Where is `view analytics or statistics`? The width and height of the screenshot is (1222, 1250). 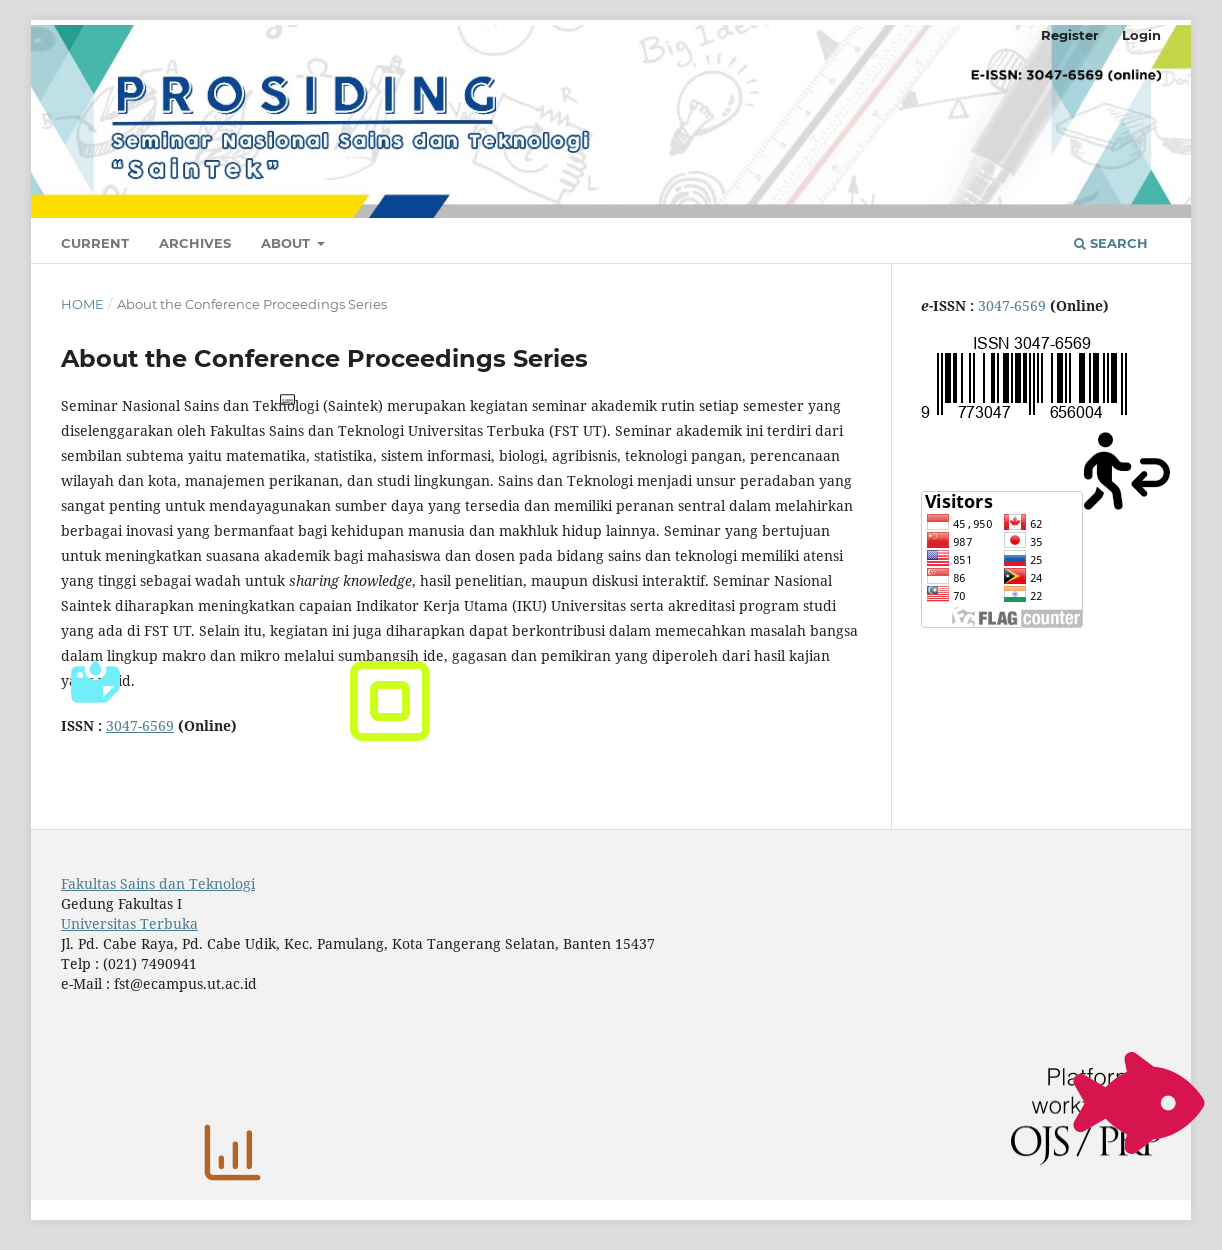 view analytics or statistics is located at coordinates (232, 1152).